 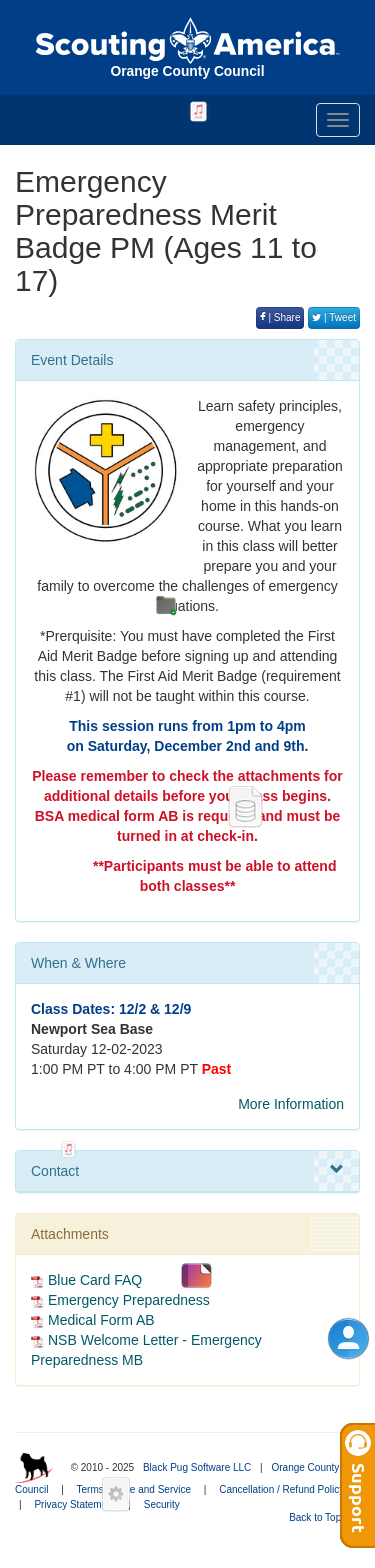 What do you see at coordinates (68, 1149) in the screenshot?
I see `an mp3 audio file` at bounding box center [68, 1149].